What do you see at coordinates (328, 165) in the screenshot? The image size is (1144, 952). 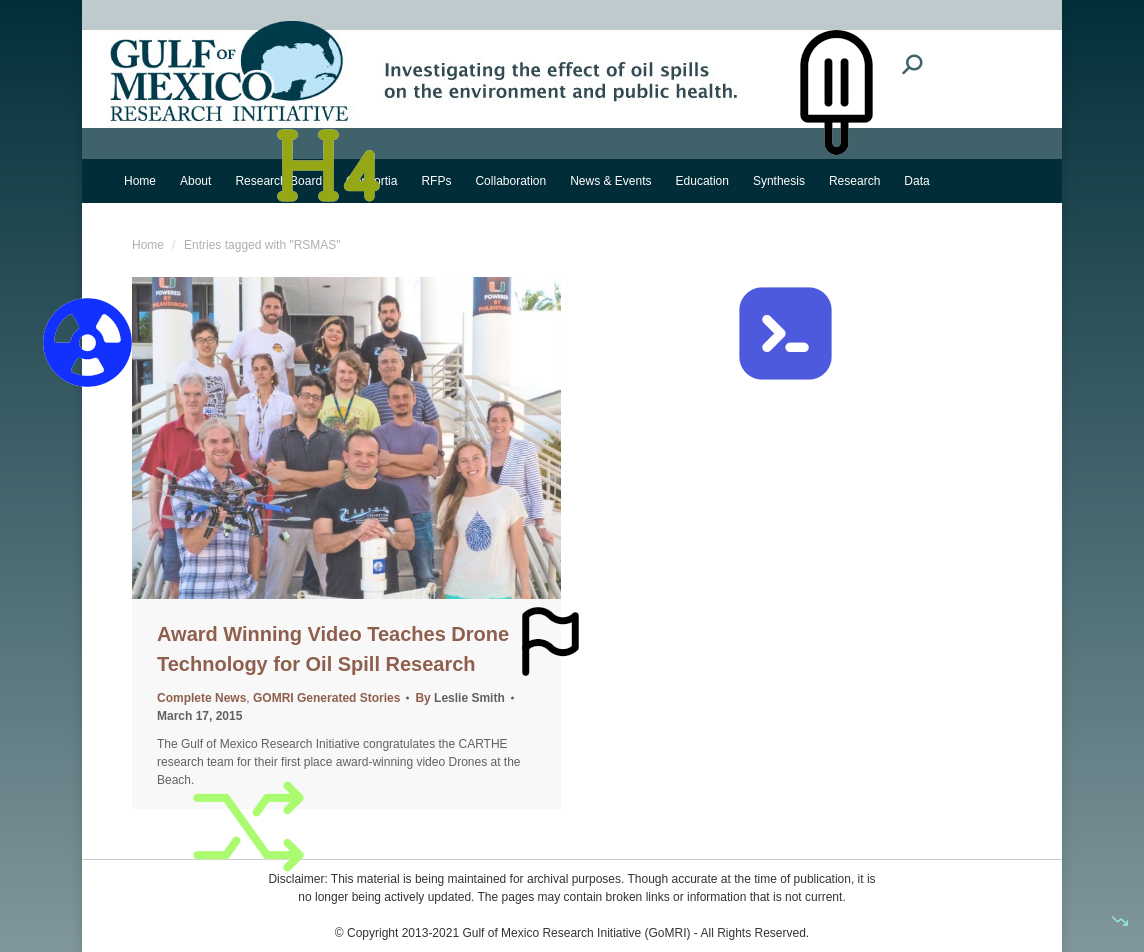 I see `format text as heading level 4` at bounding box center [328, 165].